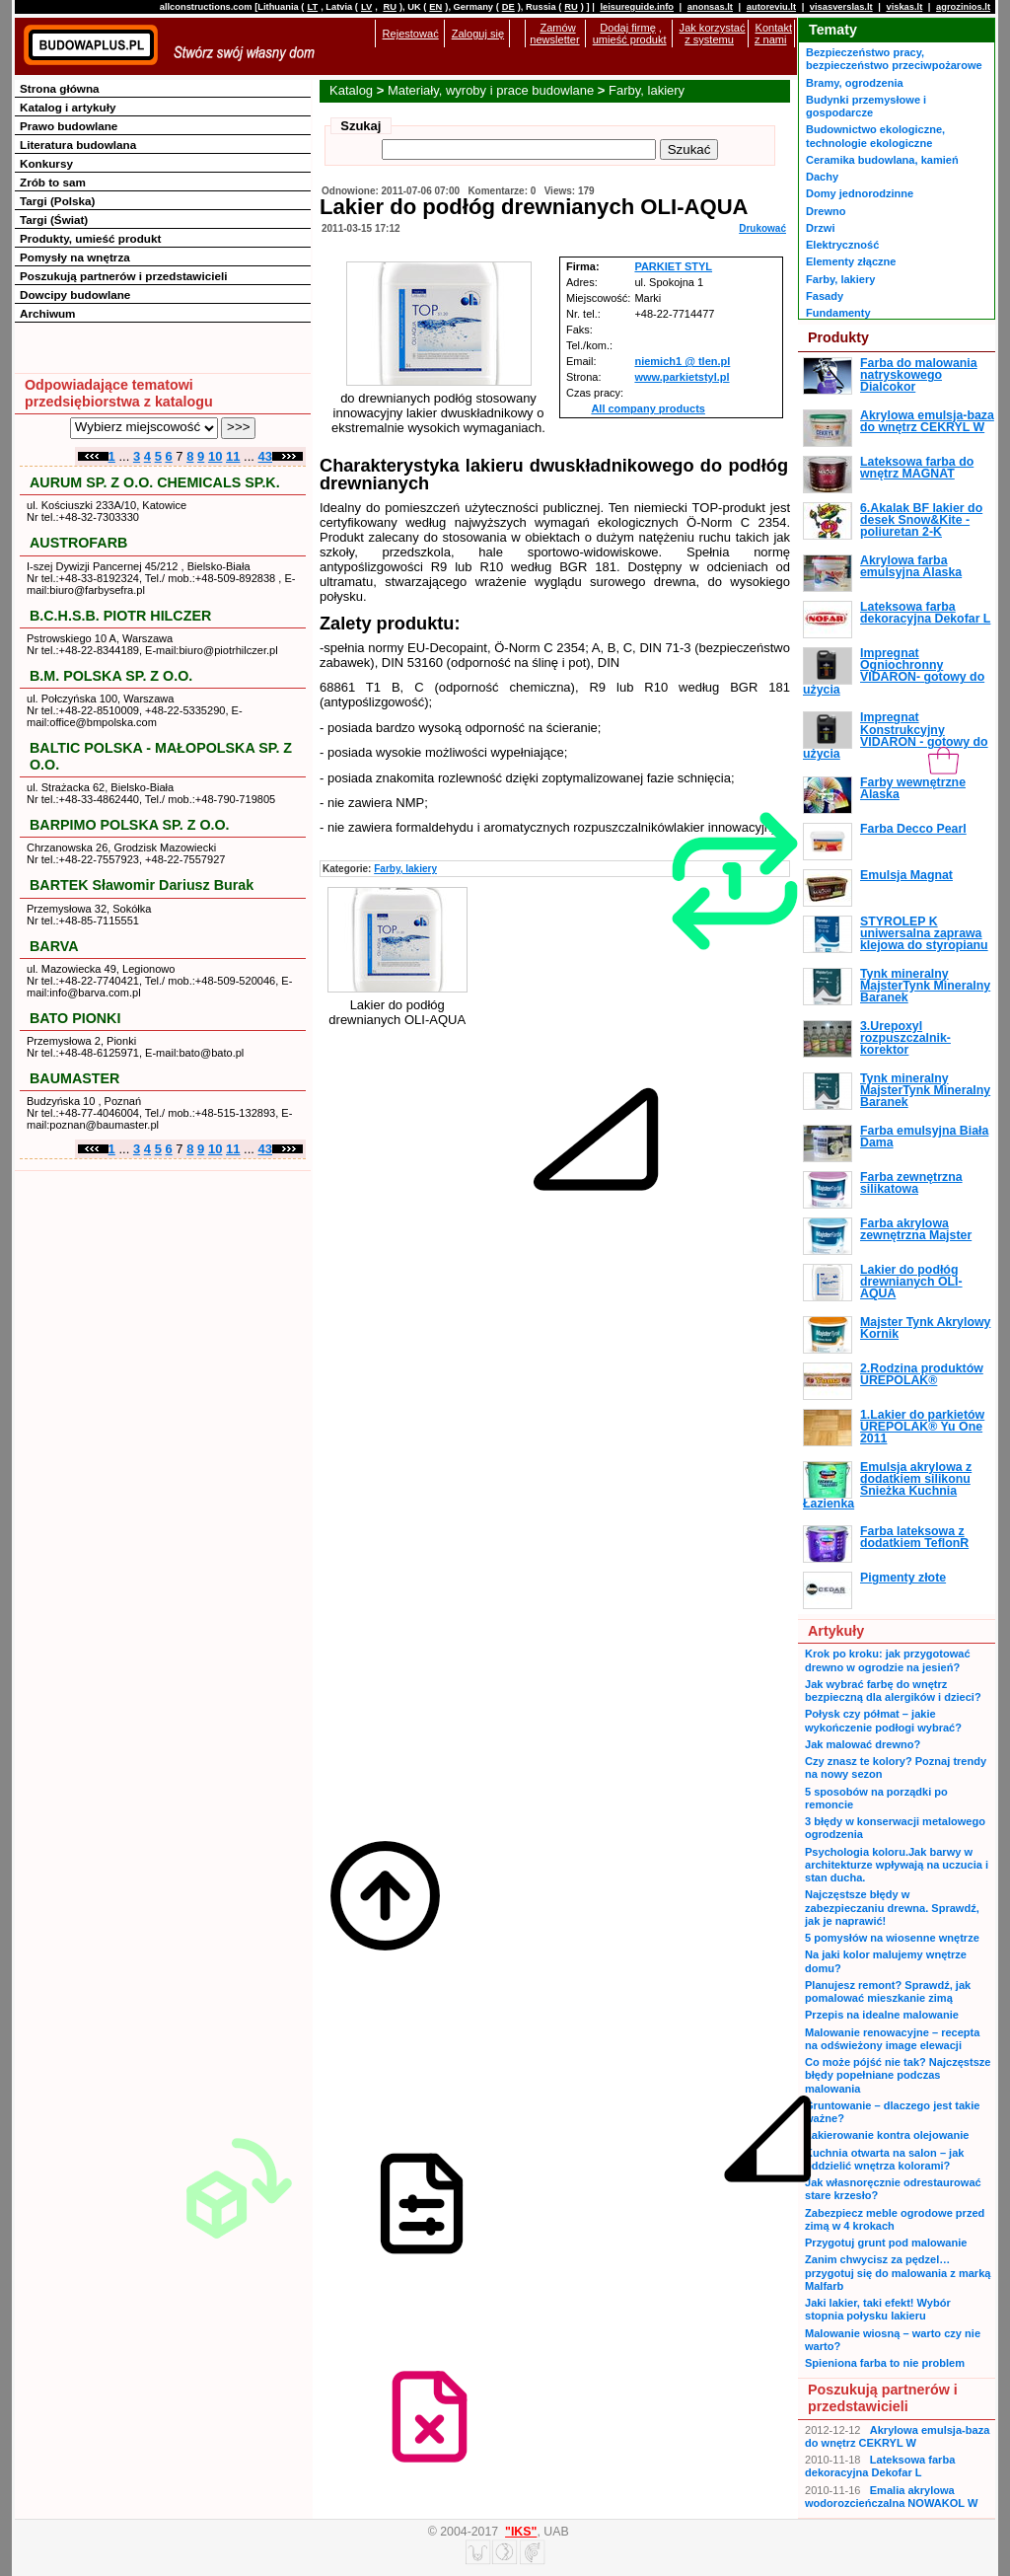 The image size is (1010, 2576). Describe the element at coordinates (385, 1895) in the screenshot. I see `scroll to top of page` at that location.